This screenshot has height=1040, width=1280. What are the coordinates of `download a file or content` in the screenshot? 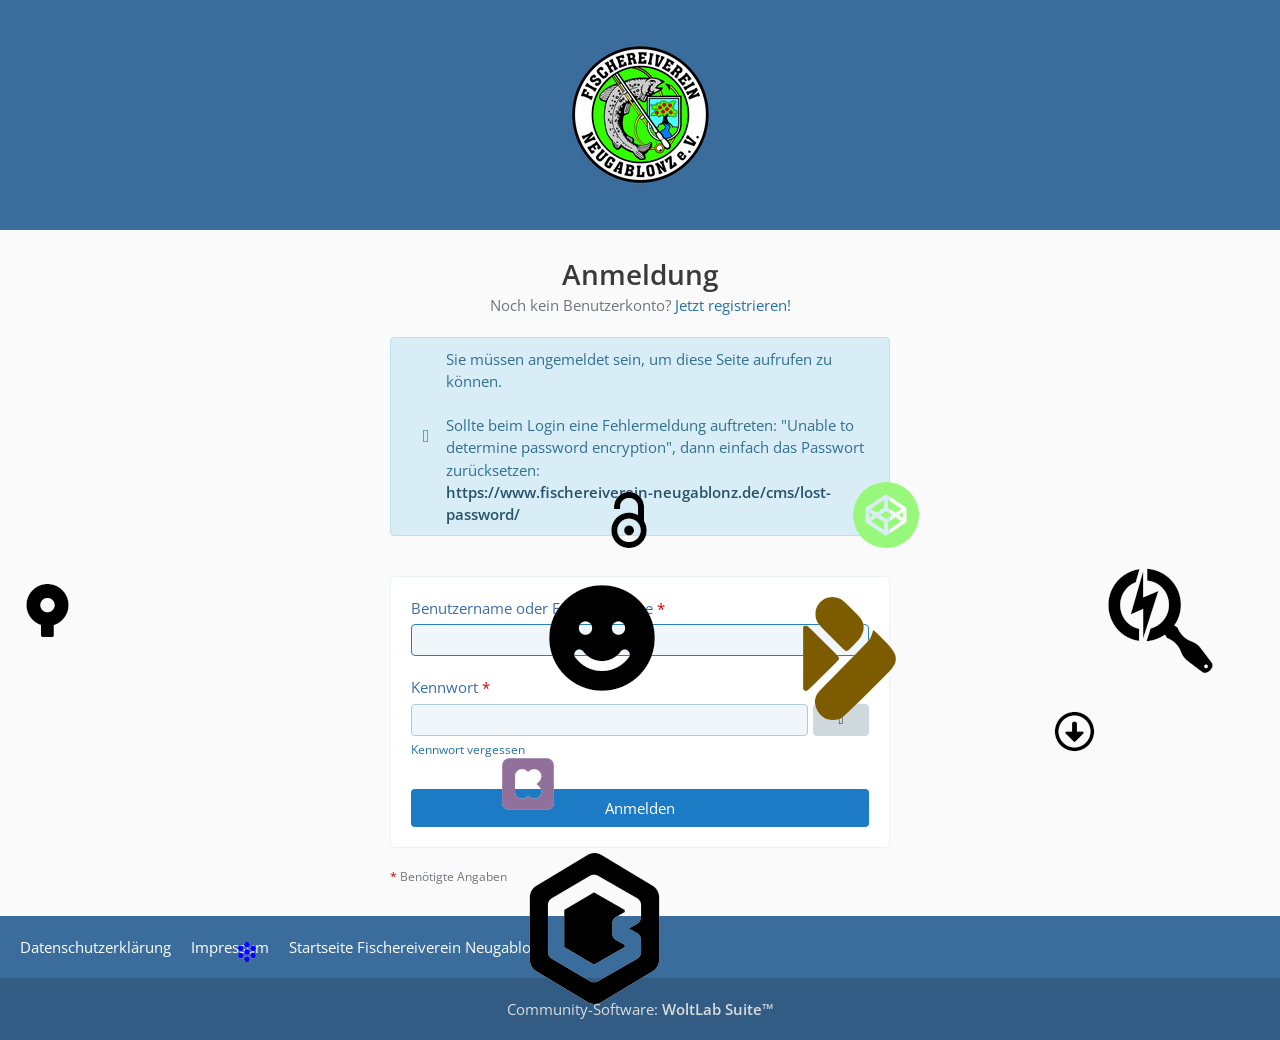 It's located at (1074, 731).